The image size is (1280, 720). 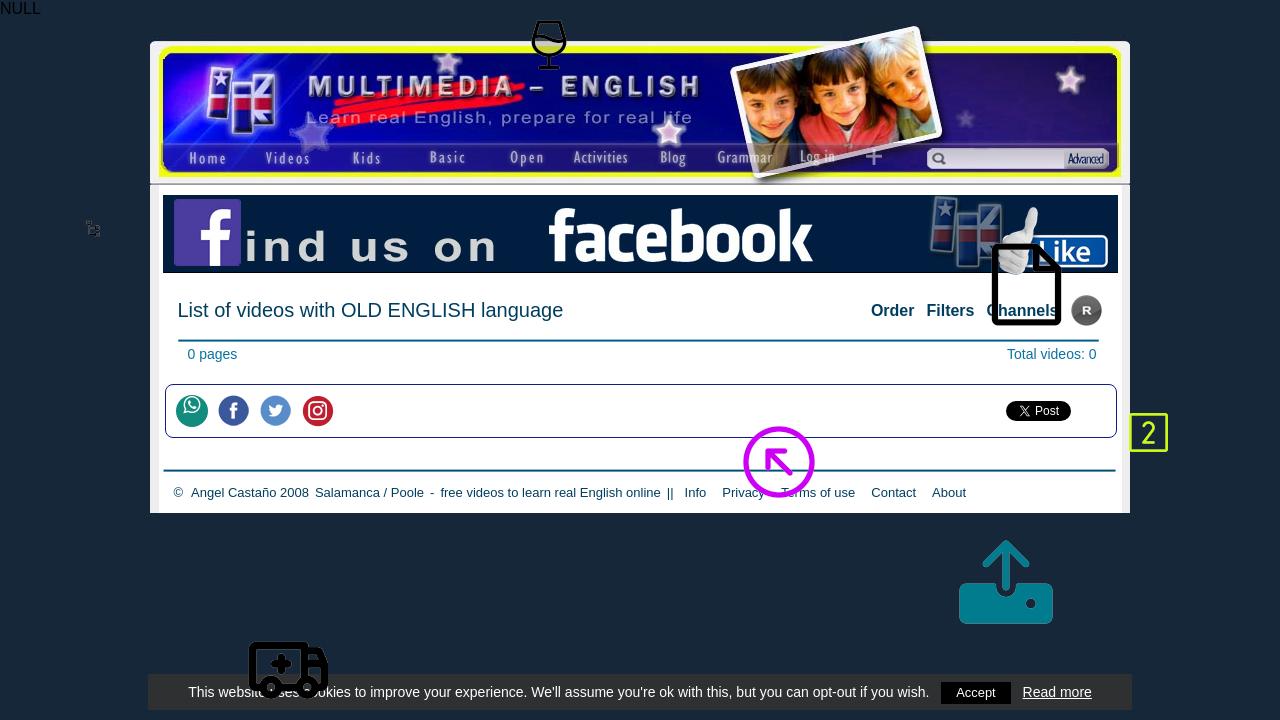 I want to click on view hierarchical folder structure, so click(x=92, y=228).